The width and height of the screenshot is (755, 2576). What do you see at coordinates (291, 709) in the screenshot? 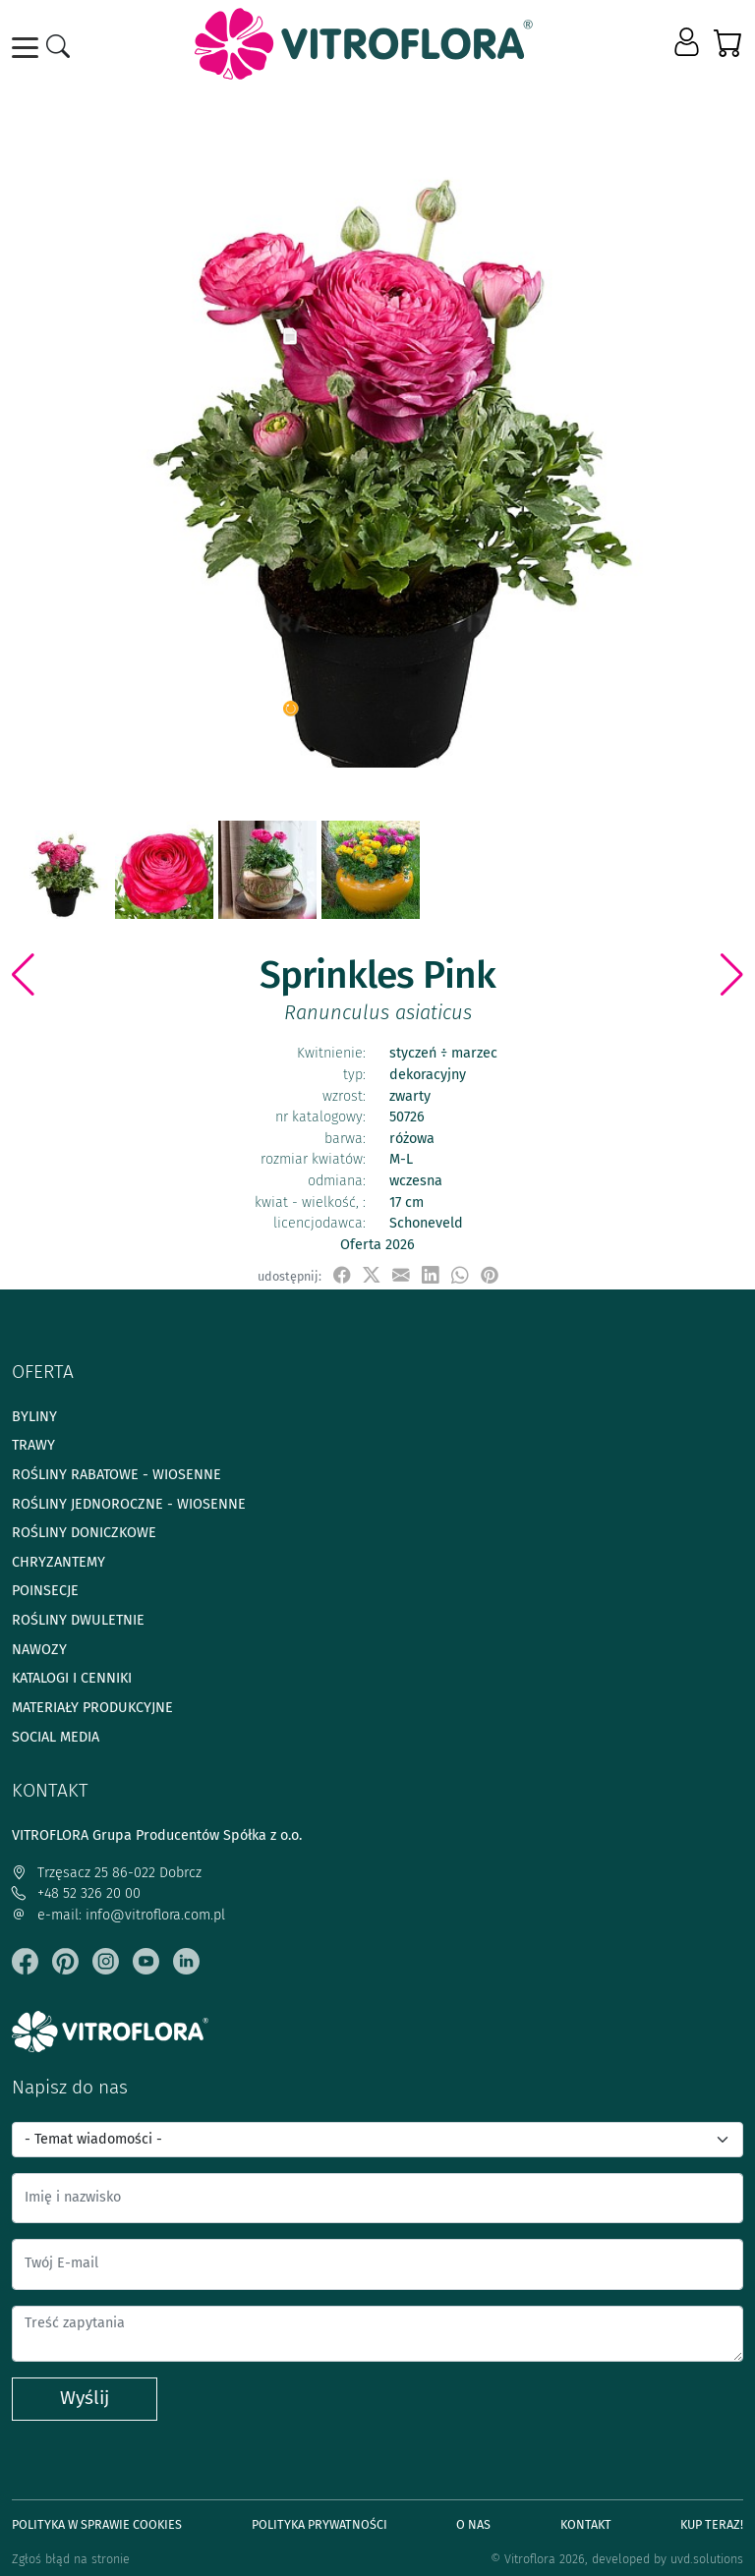
I see `restart the system` at bounding box center [291, 709].